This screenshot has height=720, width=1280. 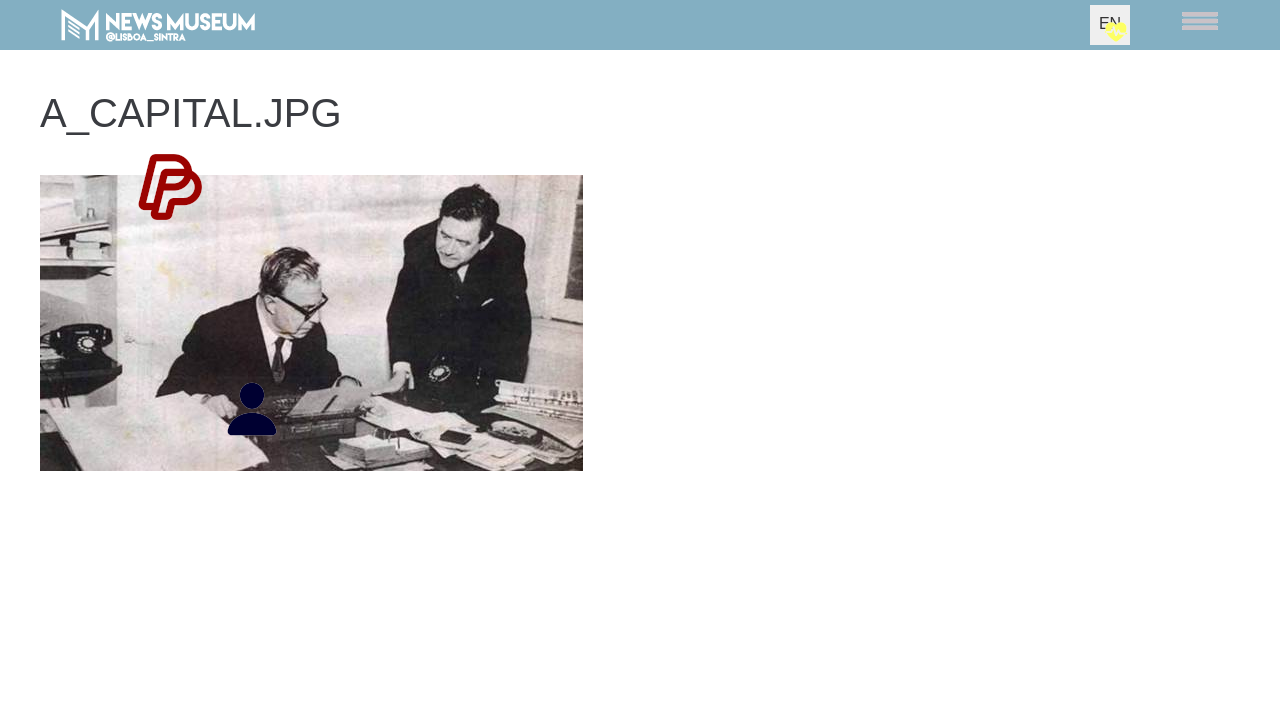 I want to click on pay with PayPal, so click(x=169, y=187).